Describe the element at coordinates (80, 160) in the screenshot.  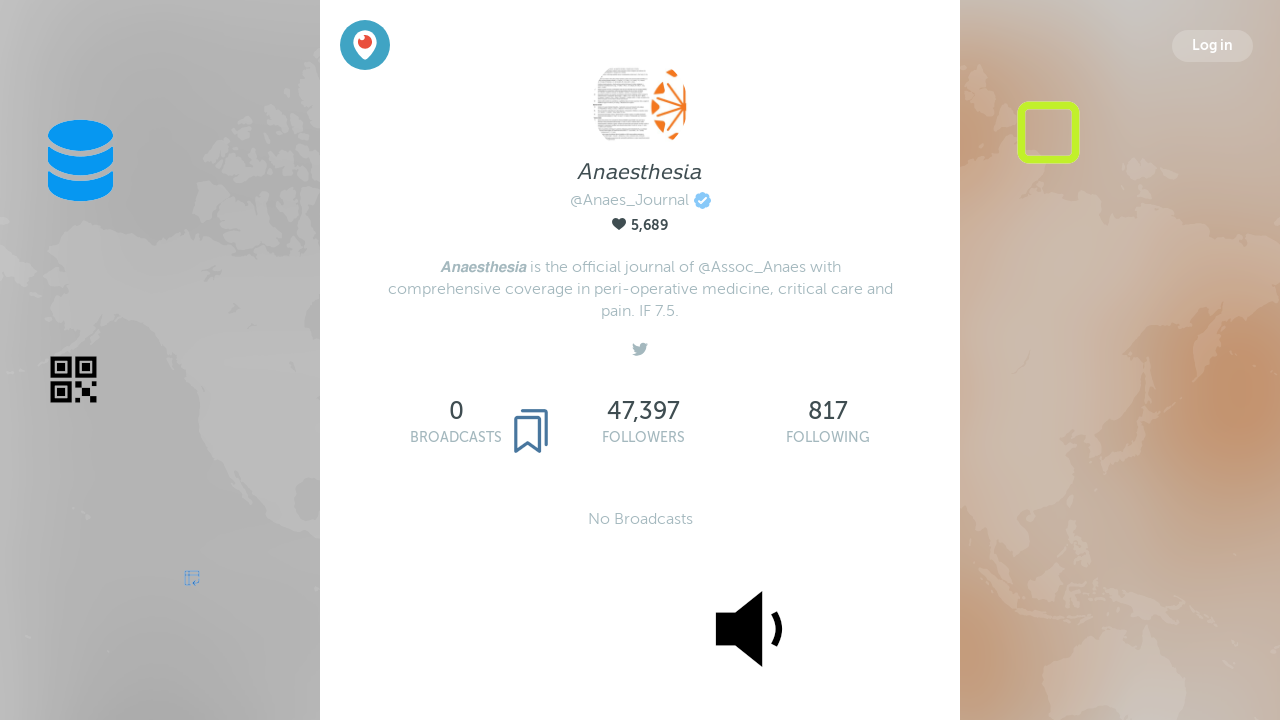
I see `access server or database settings` at that location.